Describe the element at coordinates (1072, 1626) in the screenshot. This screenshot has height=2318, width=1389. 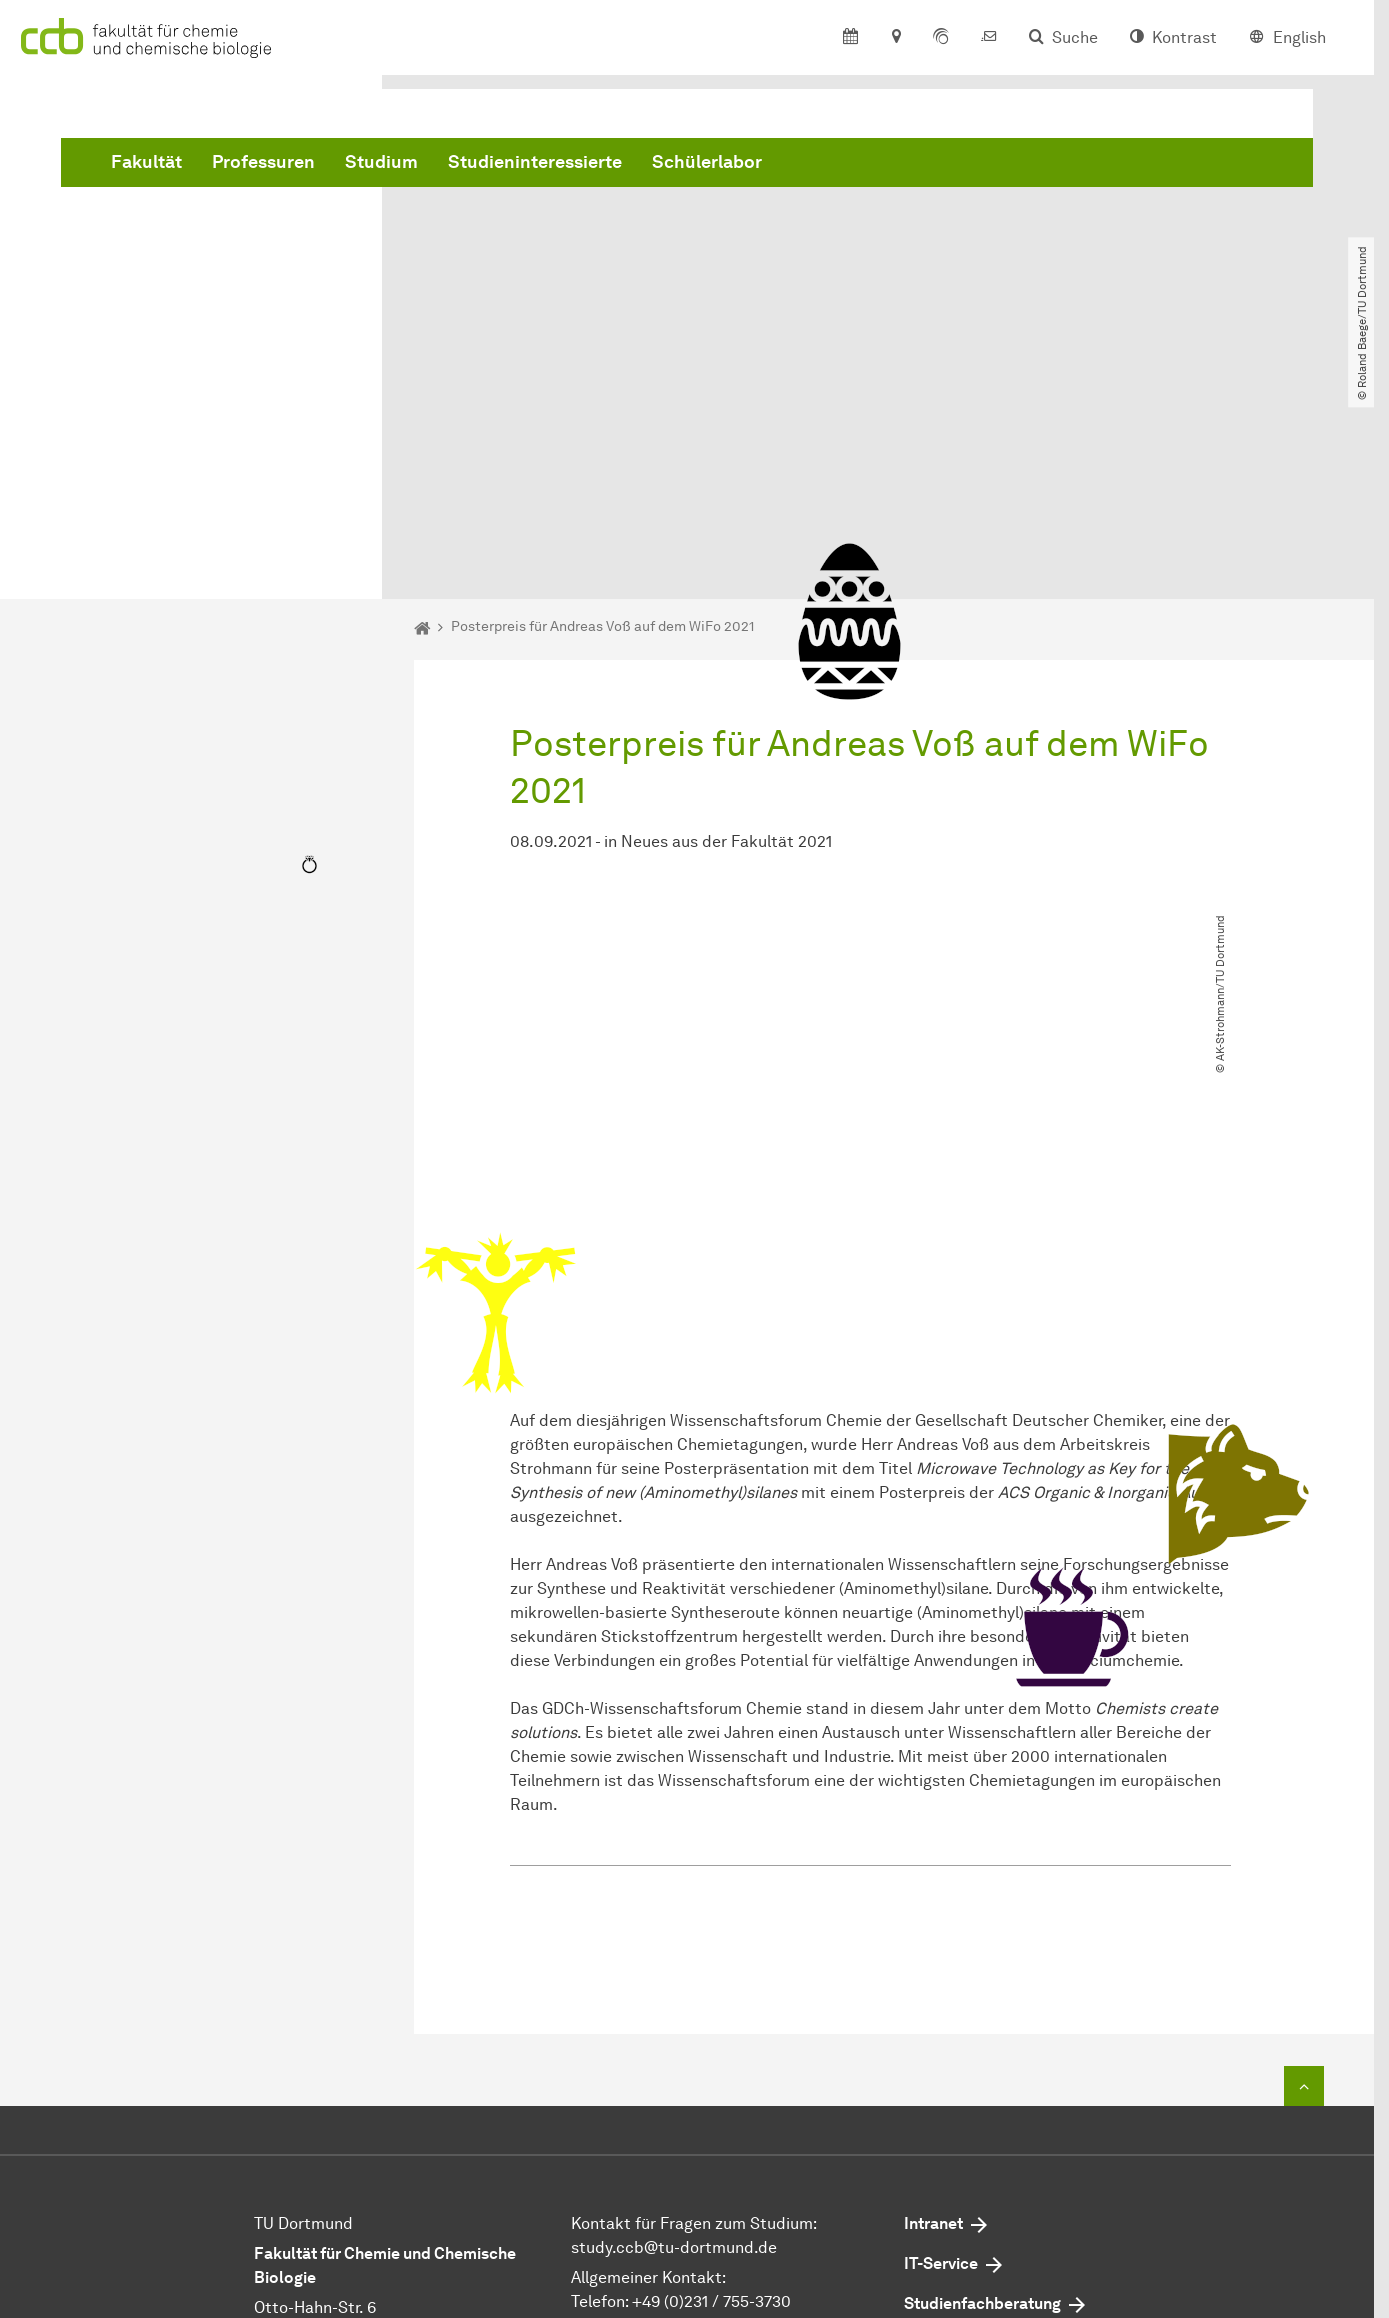
I see `find nearby coffee shops or cafés` at that location.